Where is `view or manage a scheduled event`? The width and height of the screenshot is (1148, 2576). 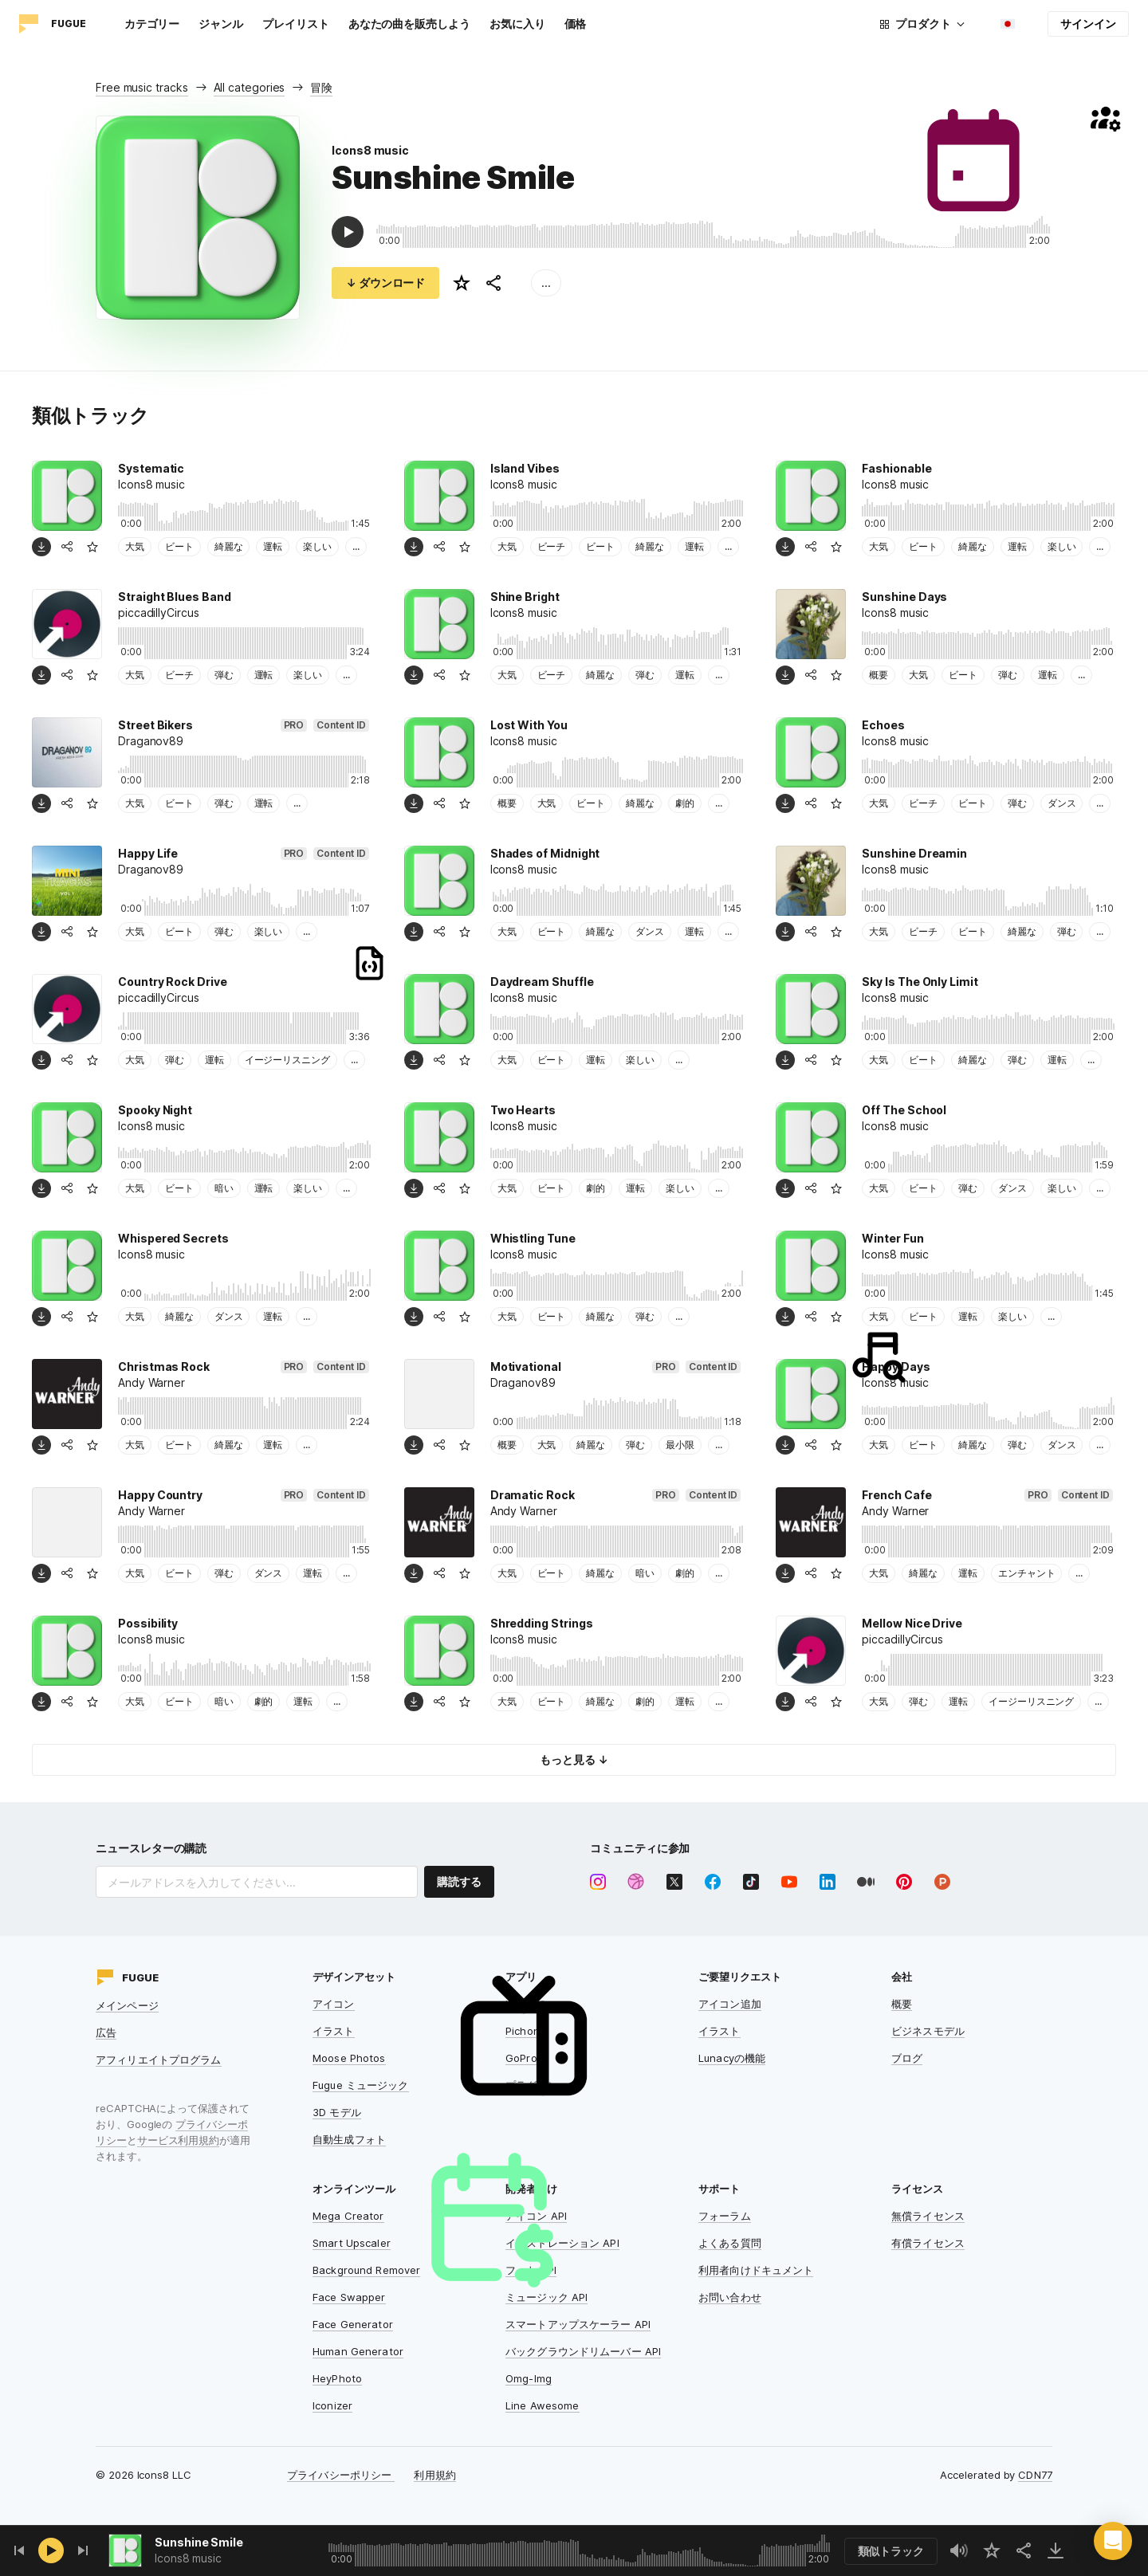 view or manage a scheduled event is located at coordinates (973, 160).